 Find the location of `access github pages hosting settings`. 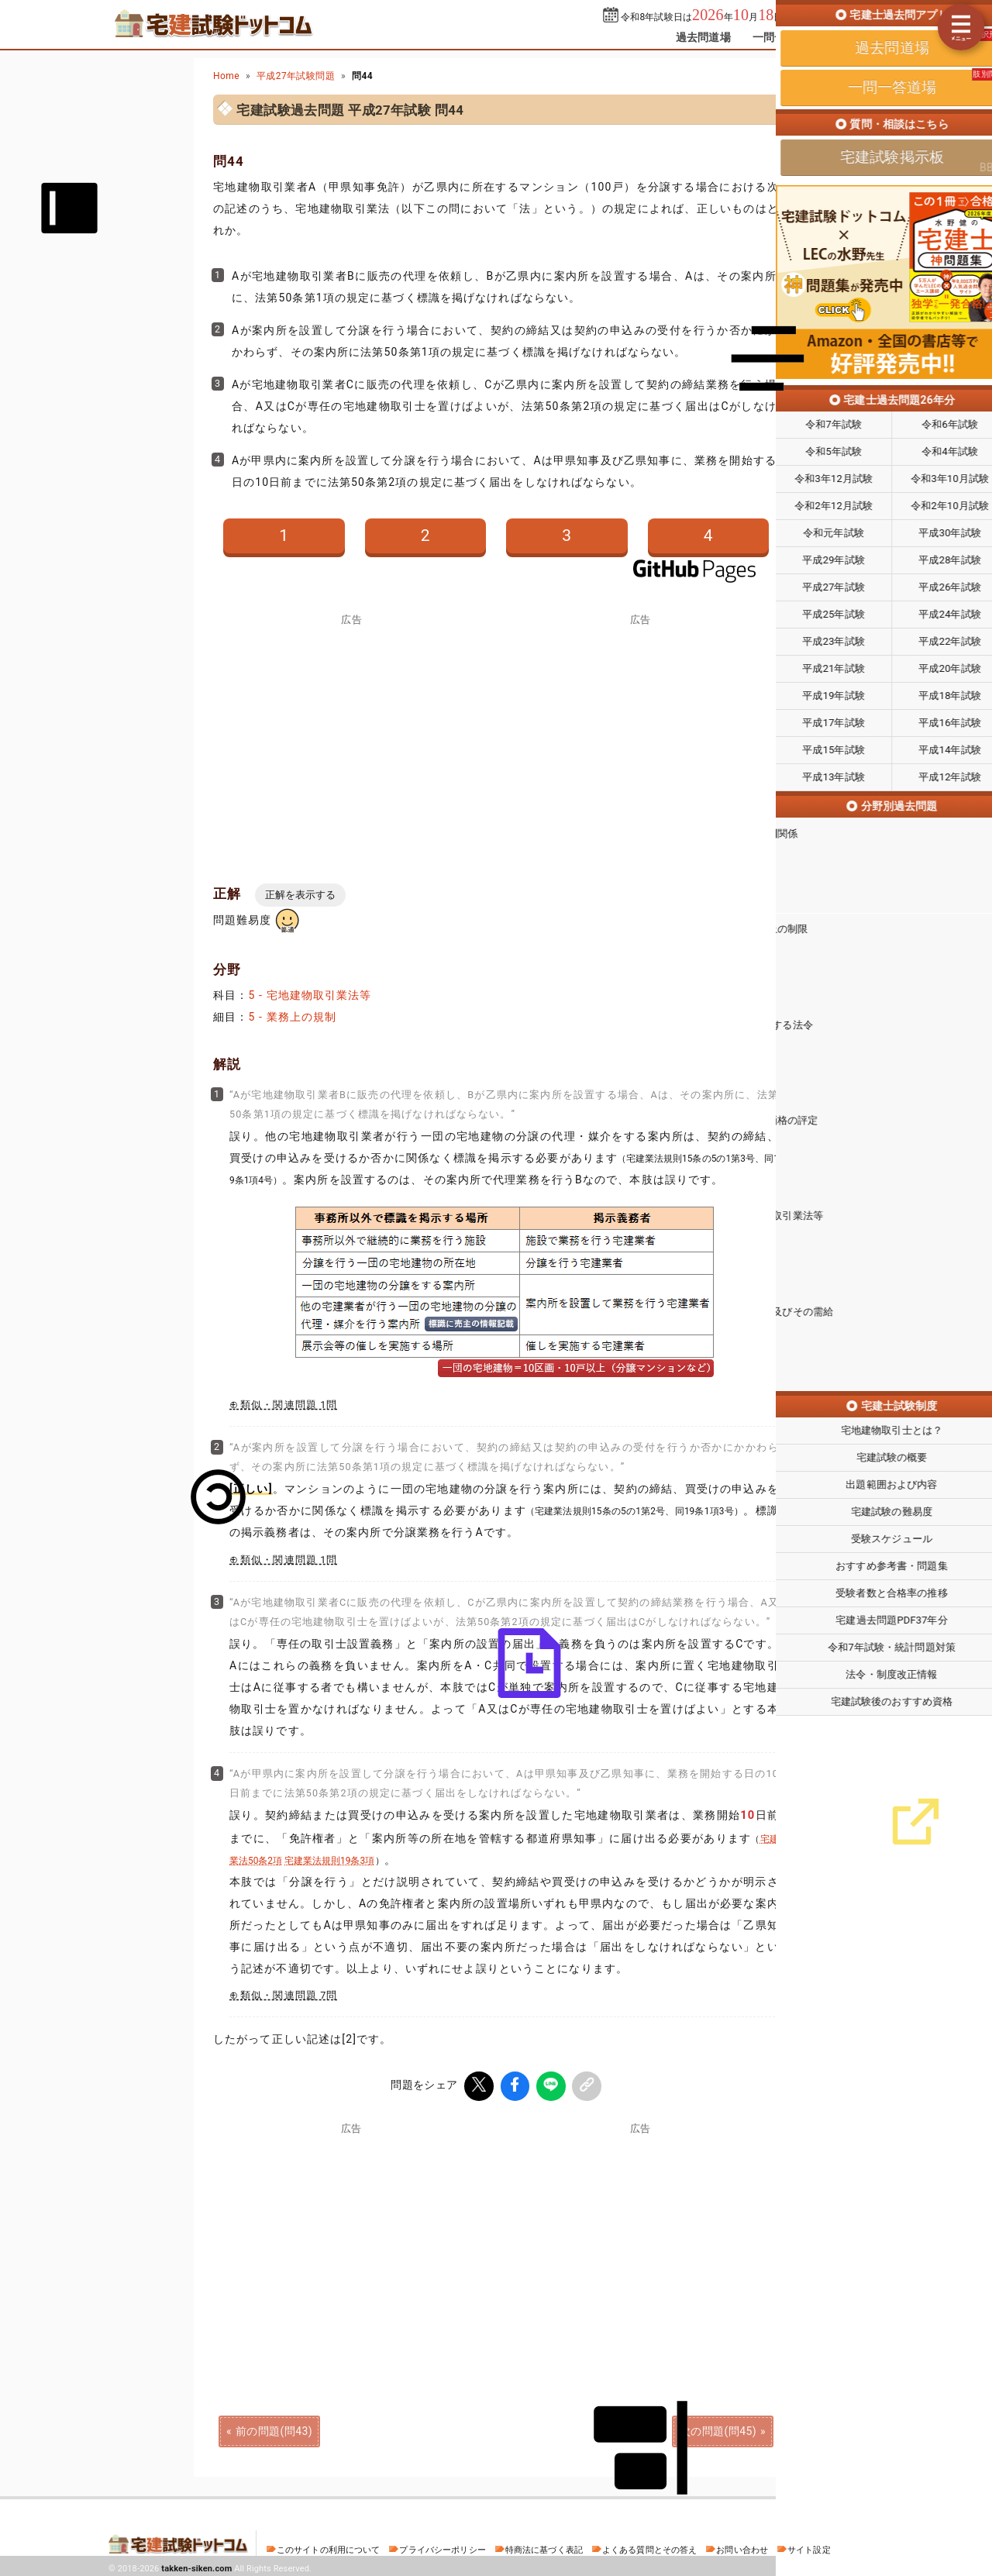

access github pages hosting settings is located at coordinates (694, 571).